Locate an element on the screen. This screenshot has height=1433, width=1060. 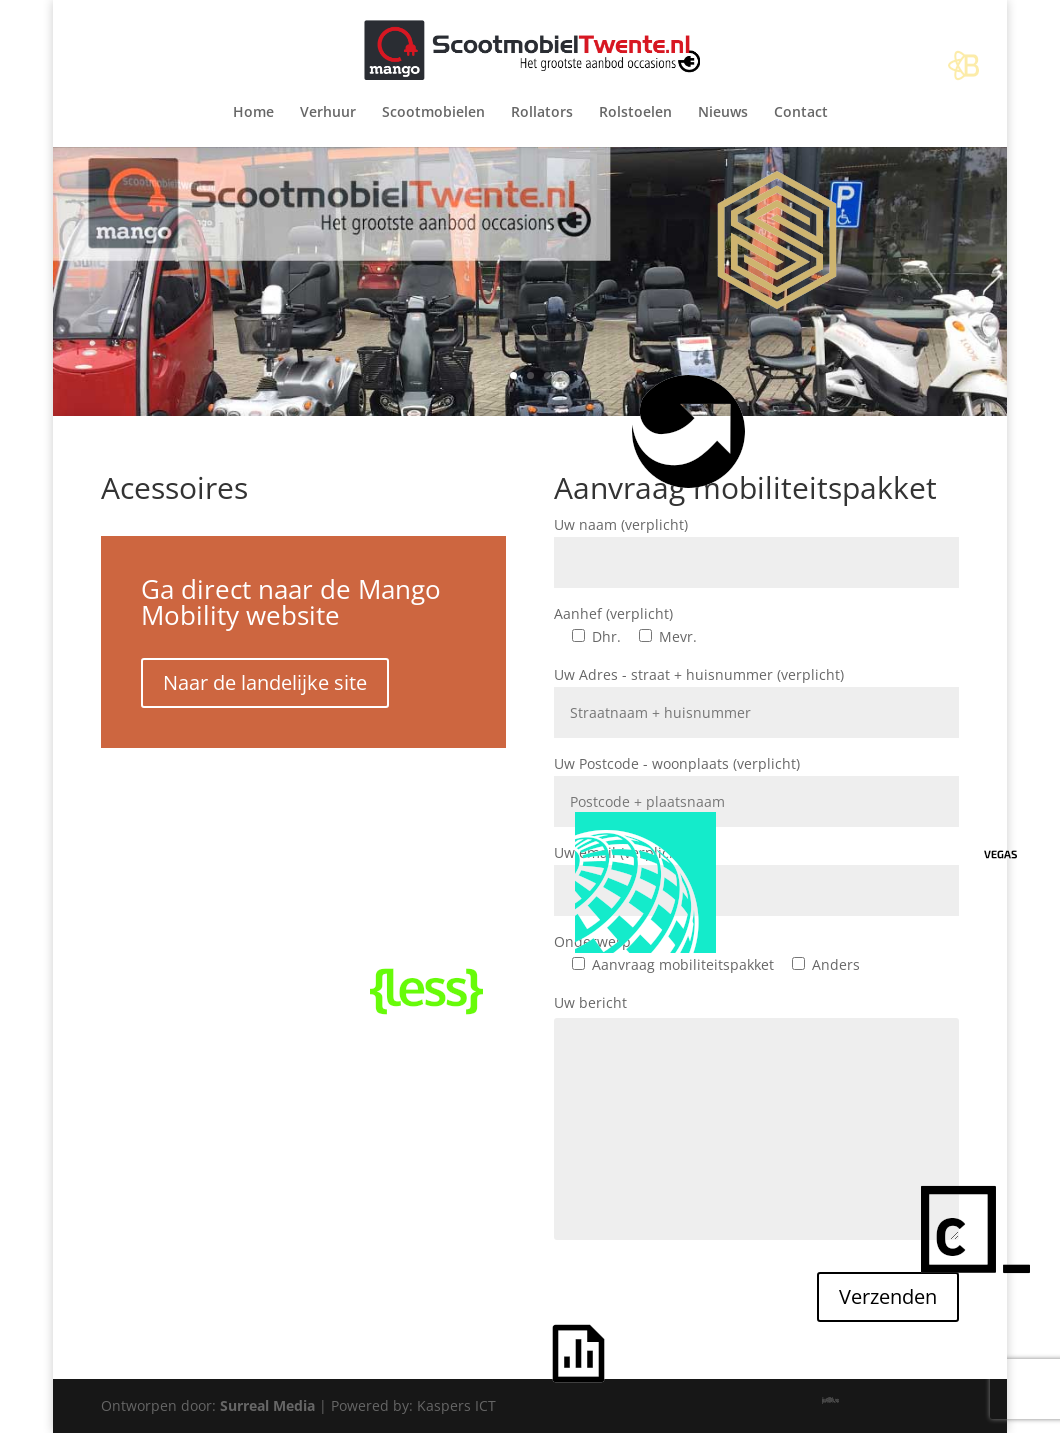
view report or analytics document is located at coordinates (578, 1353).